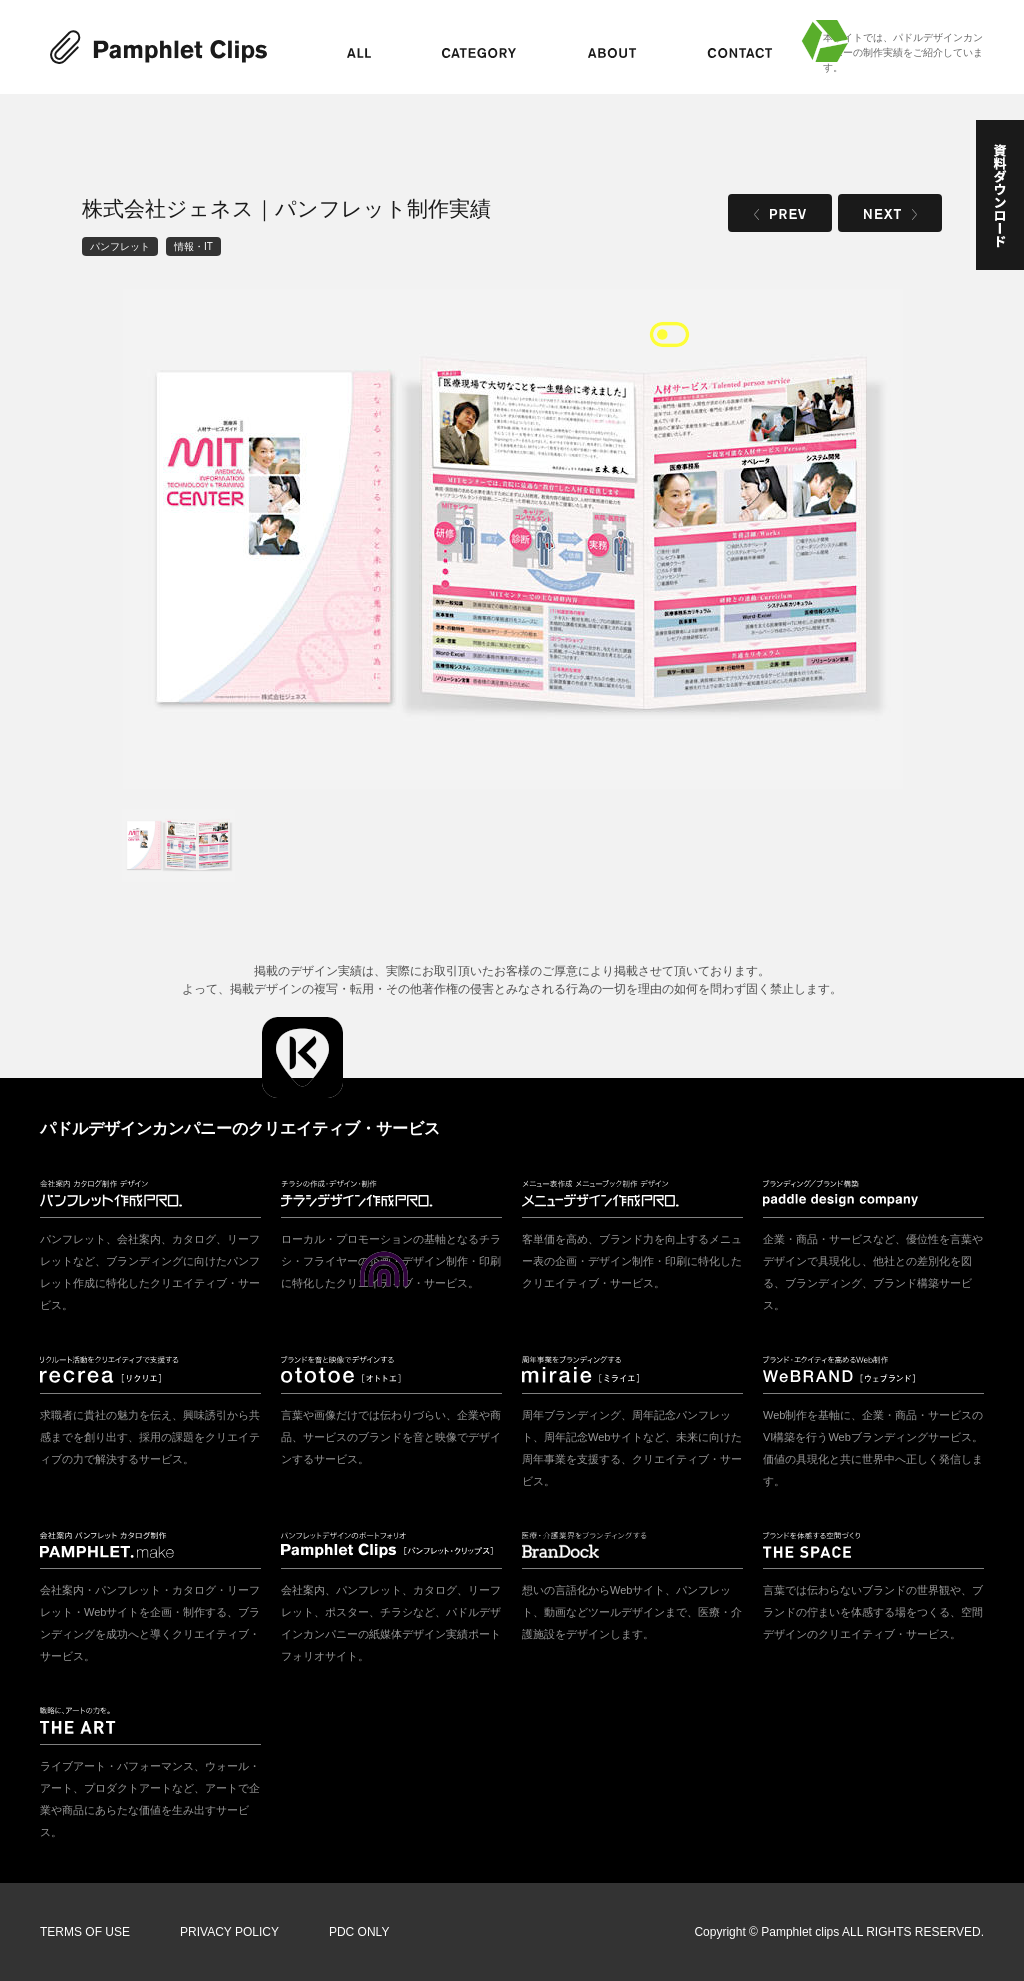  What do you see at coordinates (302, 1057) in the screenshot?
I see `open the klook travel booking app` at bounding box center [302, 1057].